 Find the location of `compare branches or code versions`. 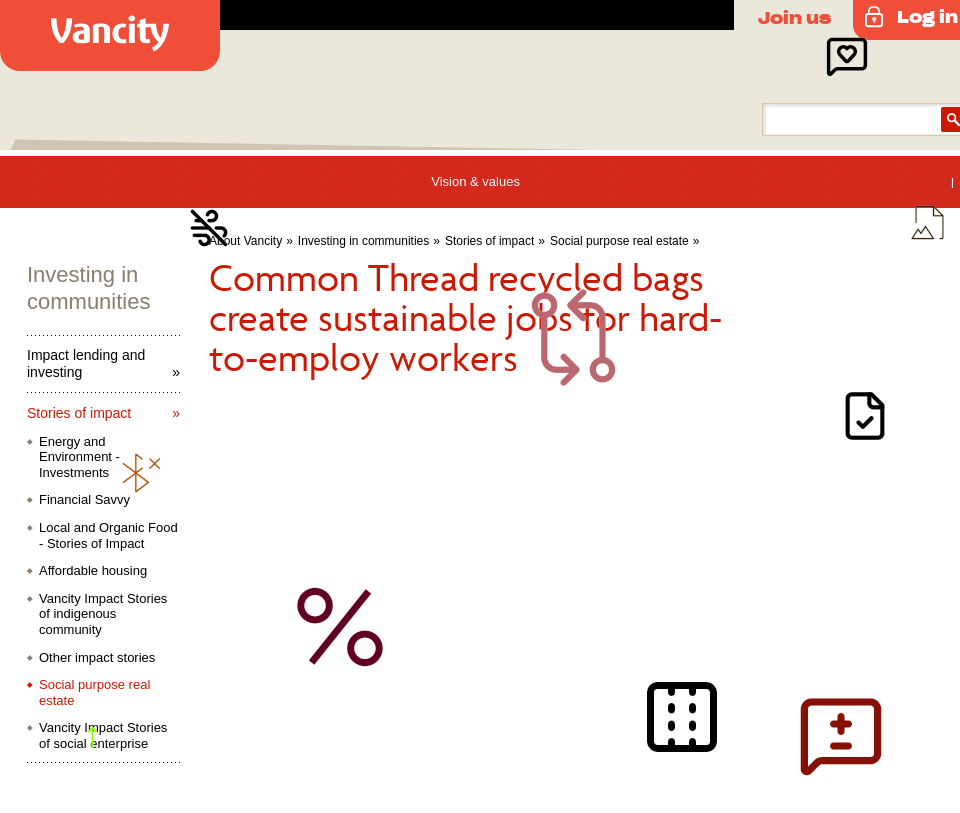

compare branches or code versions is located at coordinates (573, 337).